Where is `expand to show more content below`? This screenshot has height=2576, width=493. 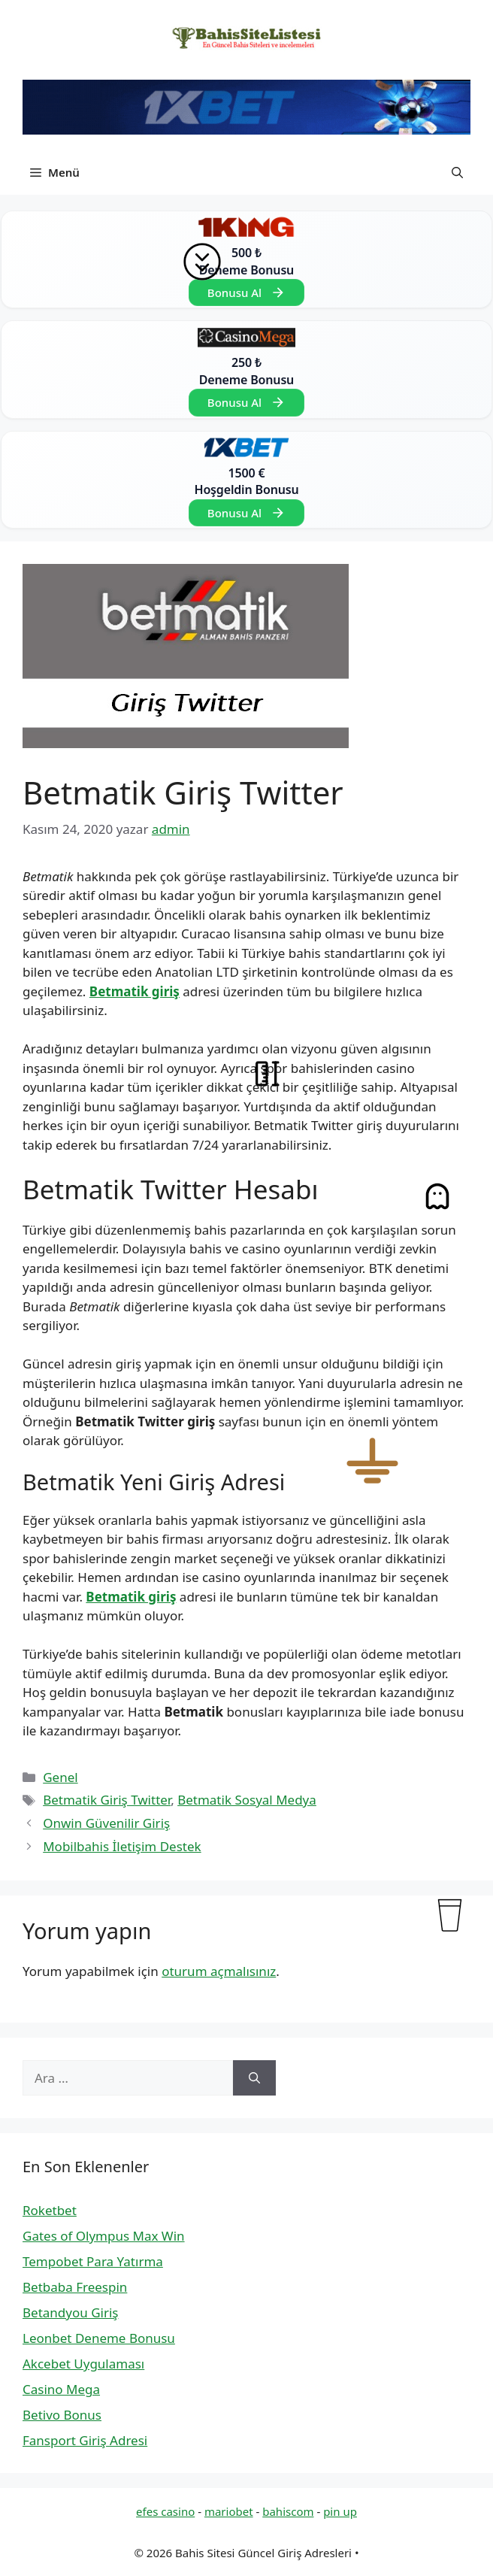
expand to show more content below is located at coordinates (202, 262).